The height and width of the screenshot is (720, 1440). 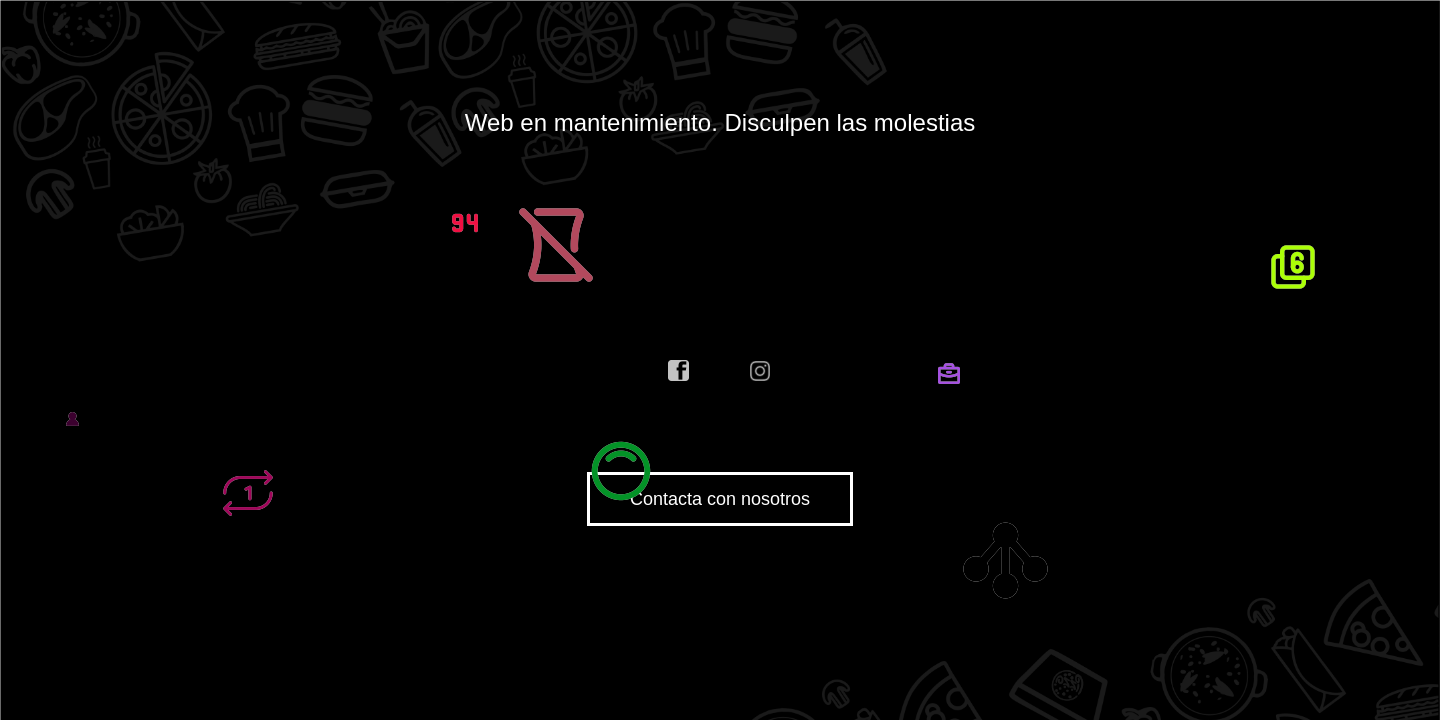 What do you see at coordinates (949, 375) in the screenshot?
I see `access work or business-related content` at bounding box center [949, 375].